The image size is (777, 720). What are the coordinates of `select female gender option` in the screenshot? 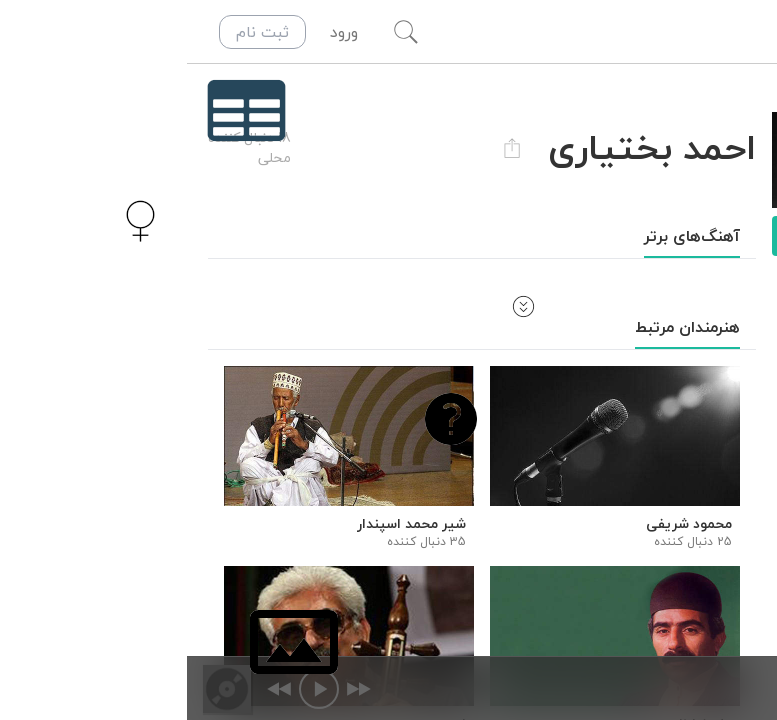 It's located at (140, 220).